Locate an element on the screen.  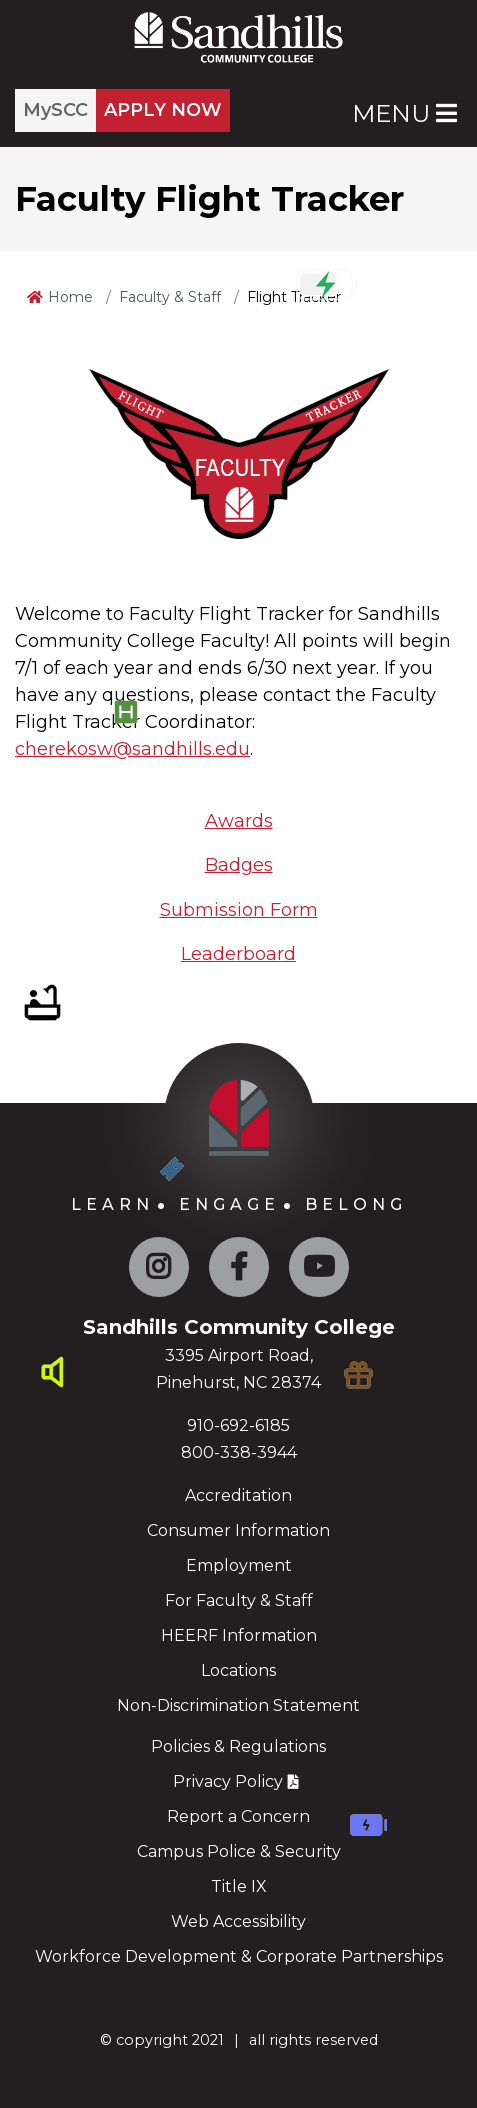
indicates device is currently charging is located at coordinates (368, 1825).